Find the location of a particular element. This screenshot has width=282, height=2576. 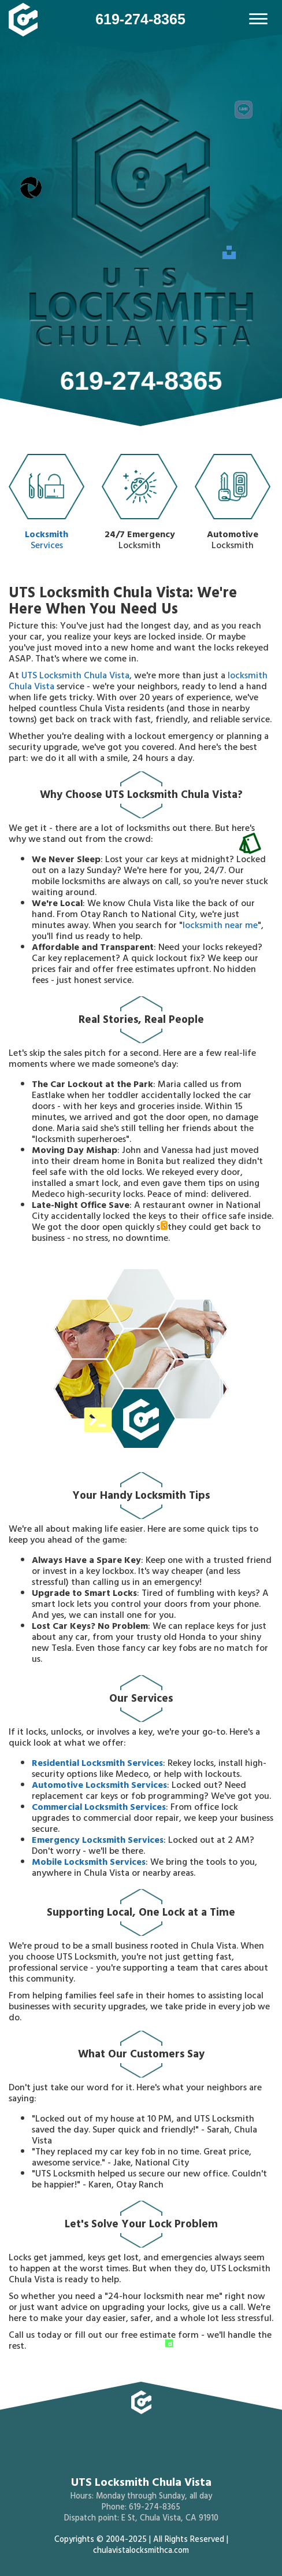

open Unsplash to browse stock photos is located at coordinates (229, 252).